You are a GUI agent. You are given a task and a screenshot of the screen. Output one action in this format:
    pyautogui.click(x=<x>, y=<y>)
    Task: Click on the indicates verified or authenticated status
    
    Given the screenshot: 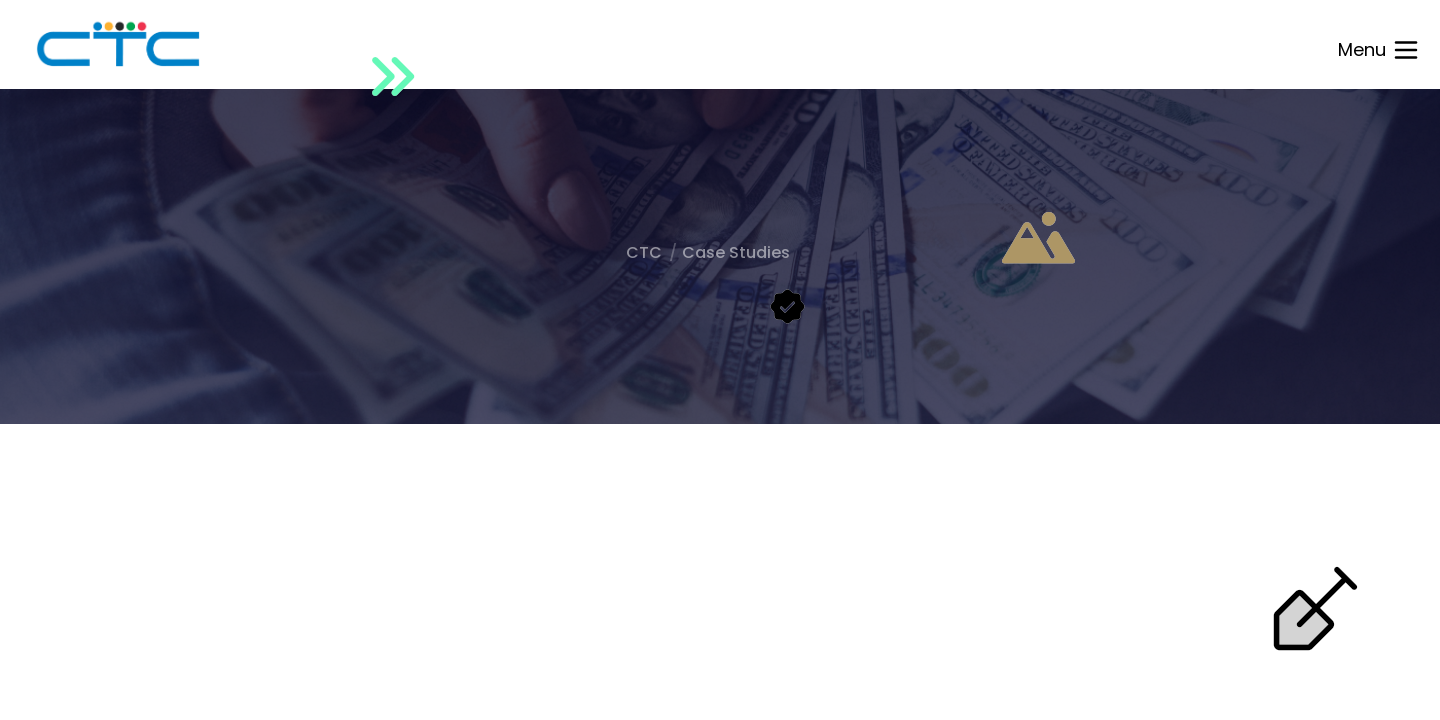 What is the action you would take?
    pyautogui.click(x=787, y=306)
    